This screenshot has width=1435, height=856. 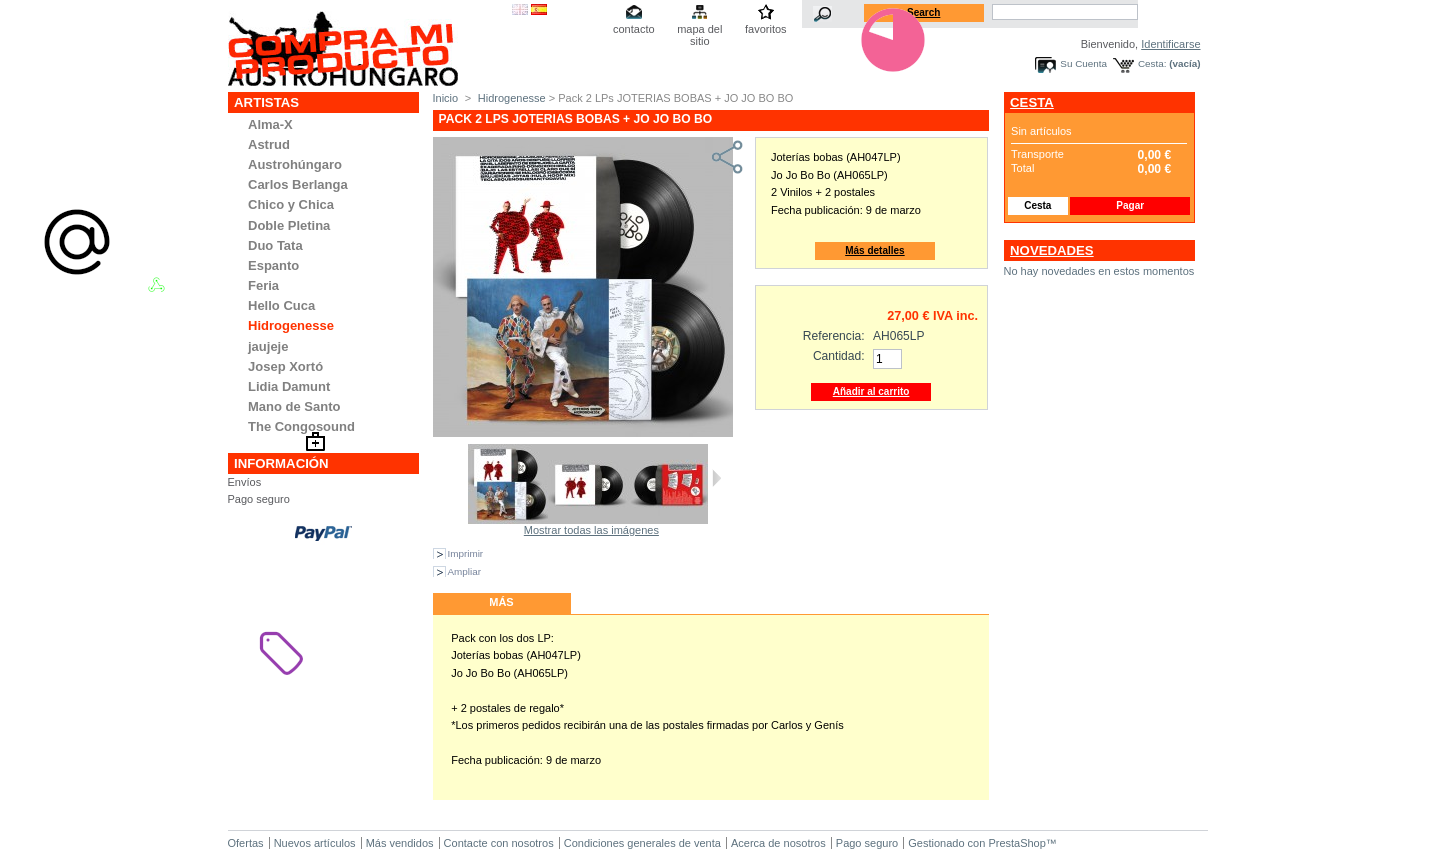 What do you see at coordinates (727, 157) in the screenshot?
I see `share content with others` at bounding box center [727, 157].